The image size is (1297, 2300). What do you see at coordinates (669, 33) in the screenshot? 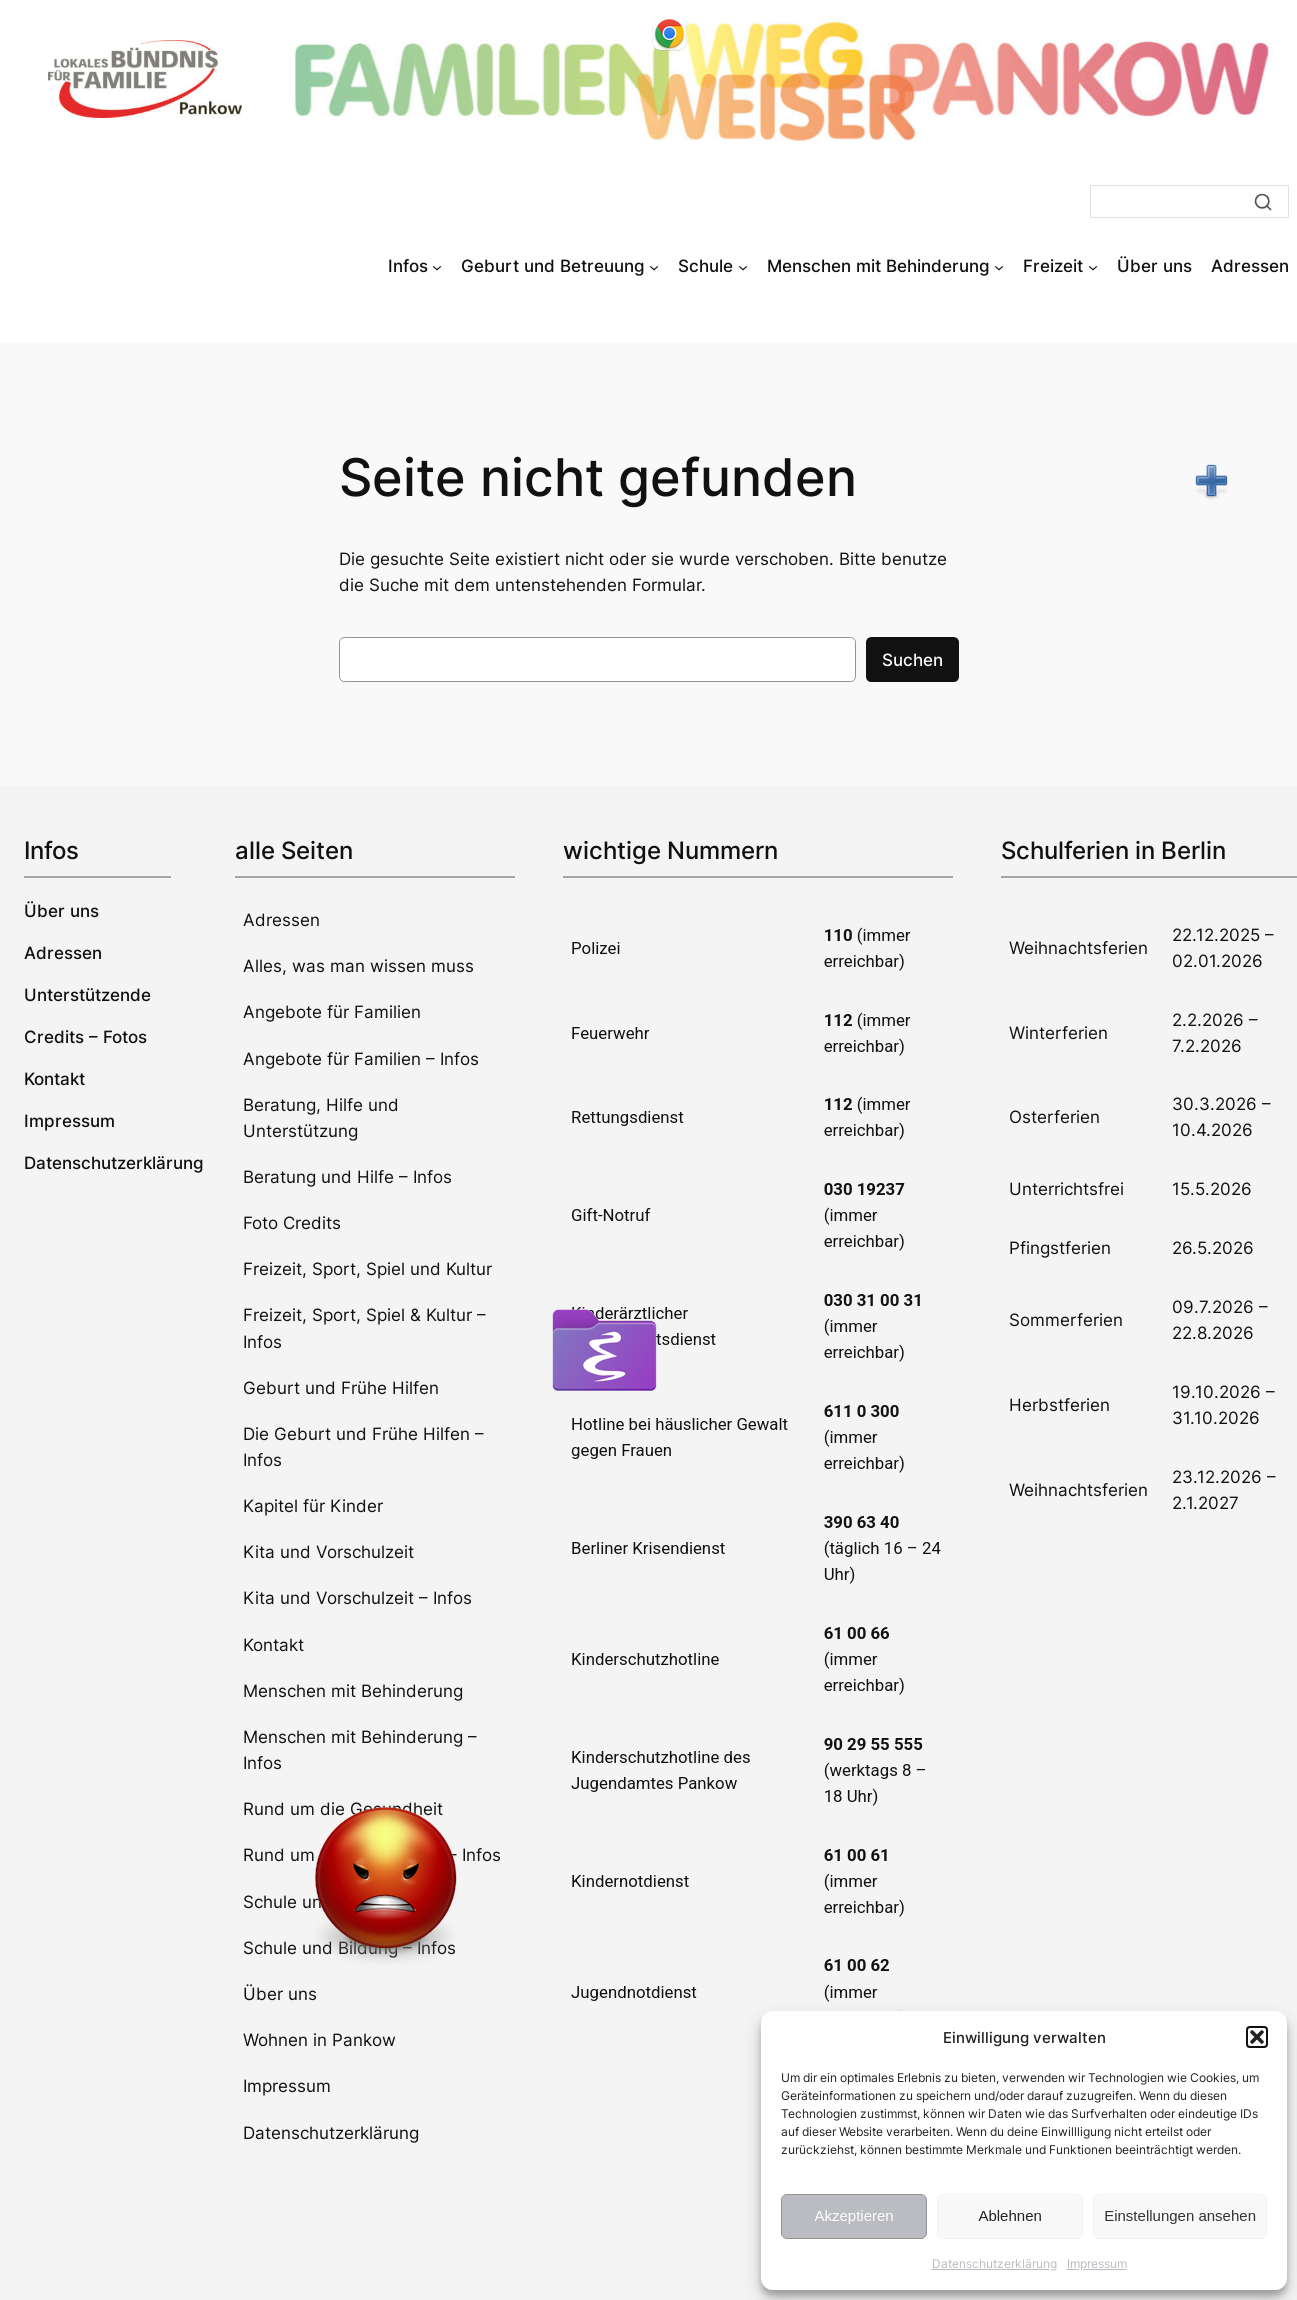
I see `open Google Chrome browser` at bounding box center [669, 33].